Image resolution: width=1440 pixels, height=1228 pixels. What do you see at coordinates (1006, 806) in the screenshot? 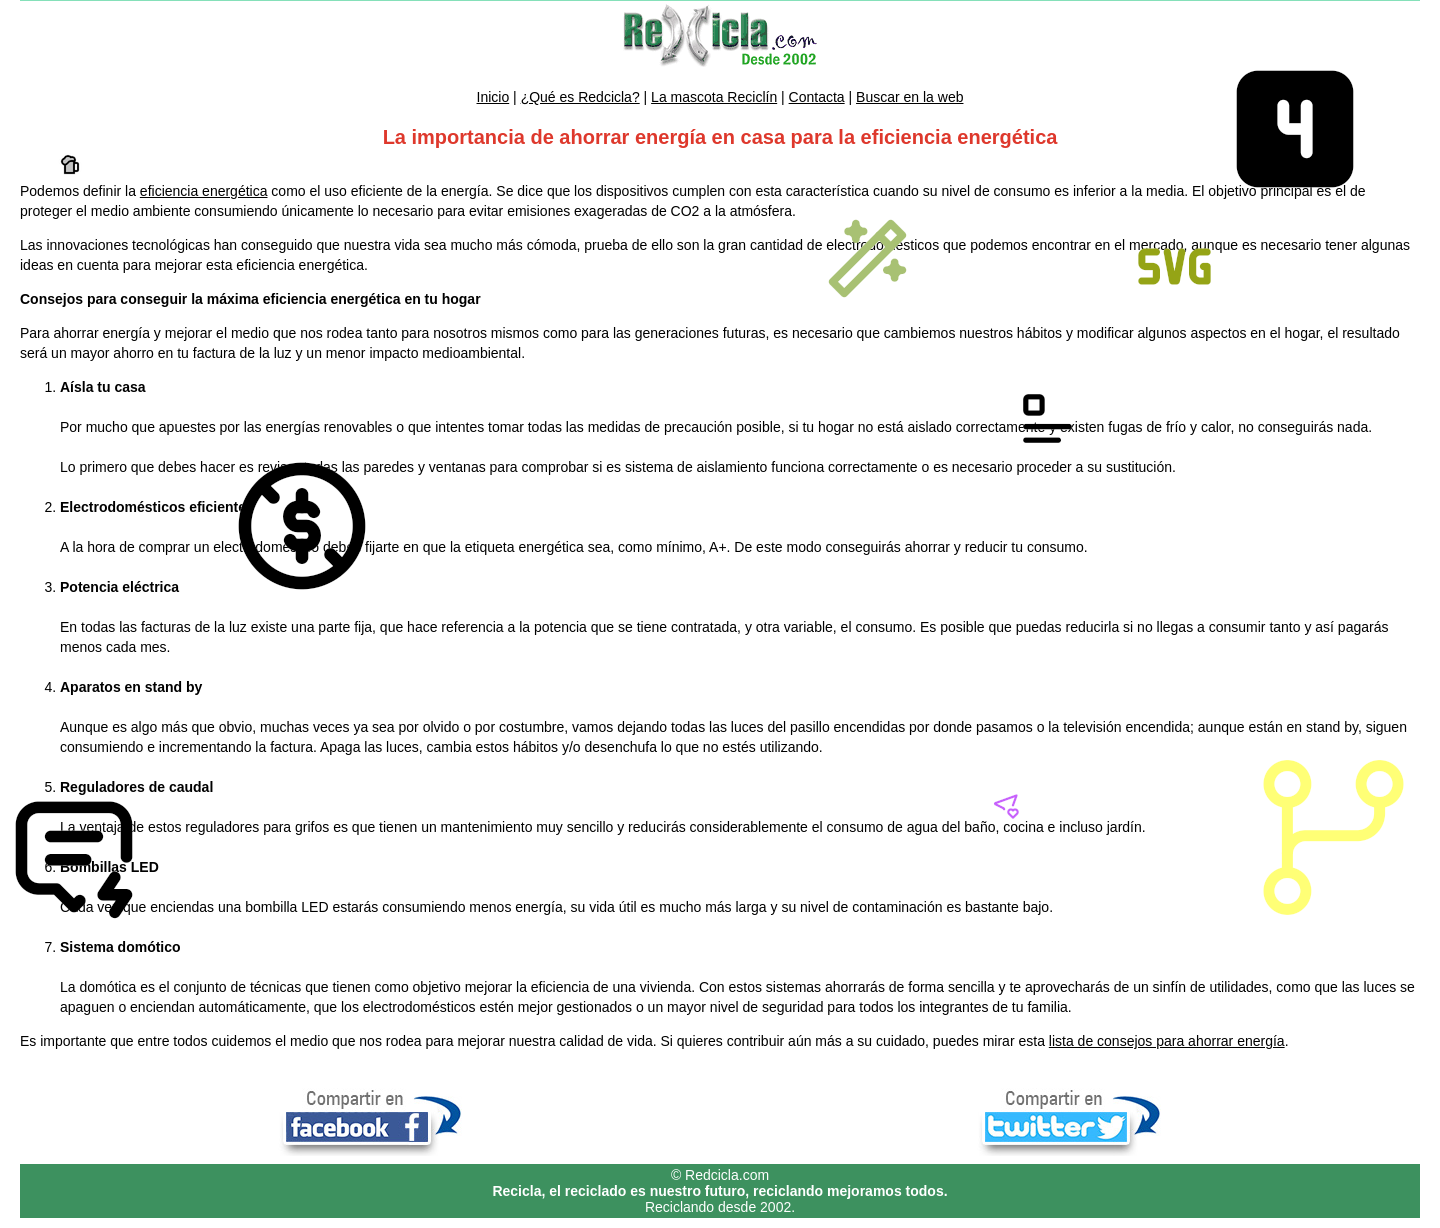
I see `save location to favorites` at bounding box center [1006, 806].